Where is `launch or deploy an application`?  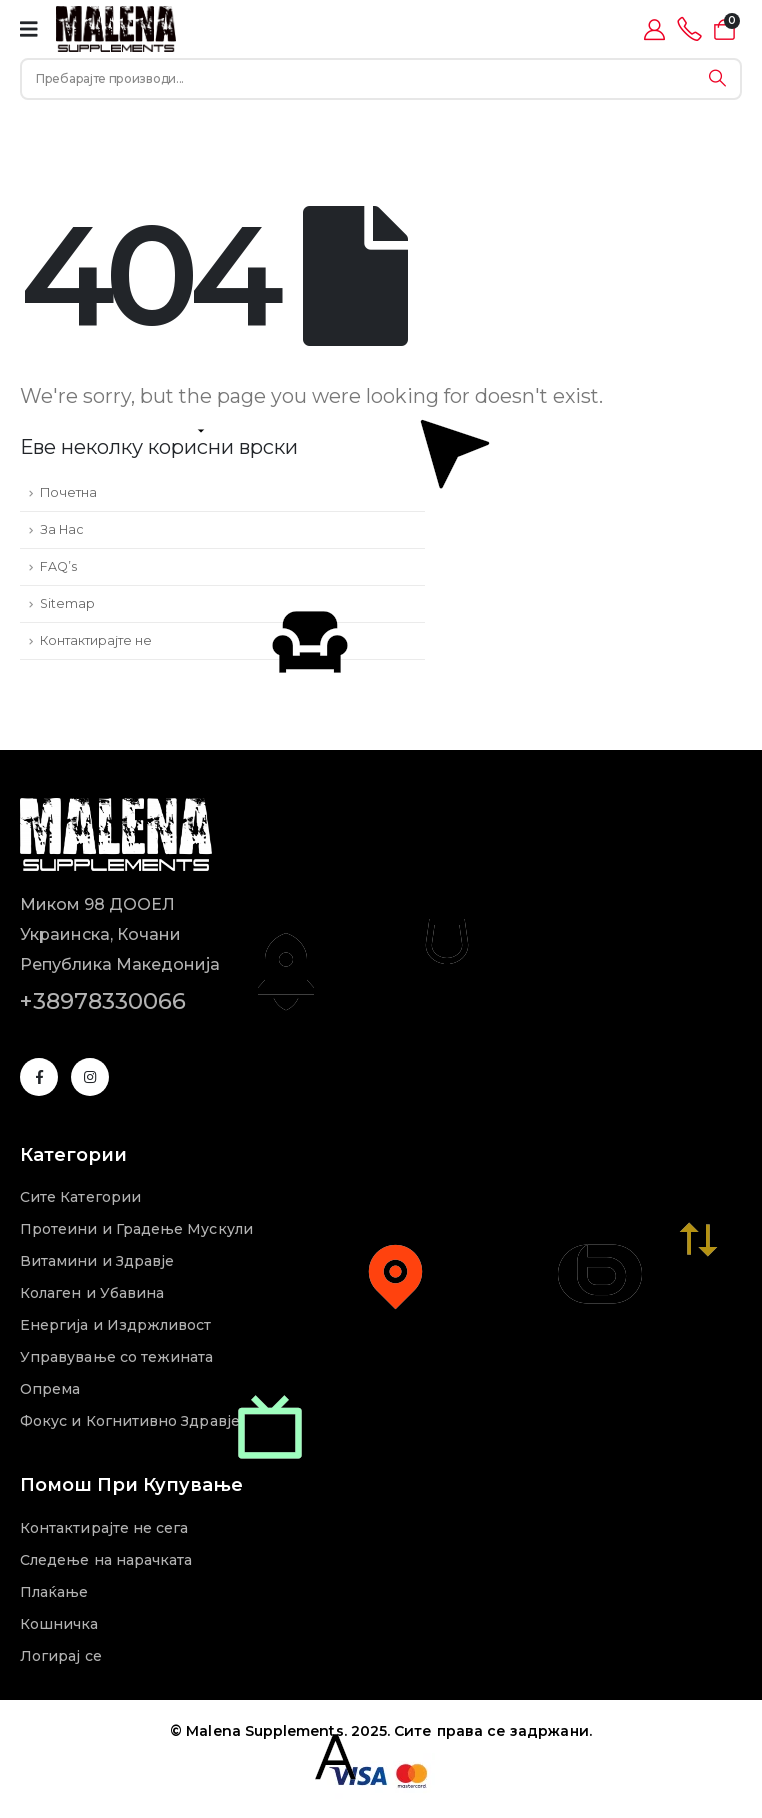
launch or deploy an application is located at coordinates (286, 970).